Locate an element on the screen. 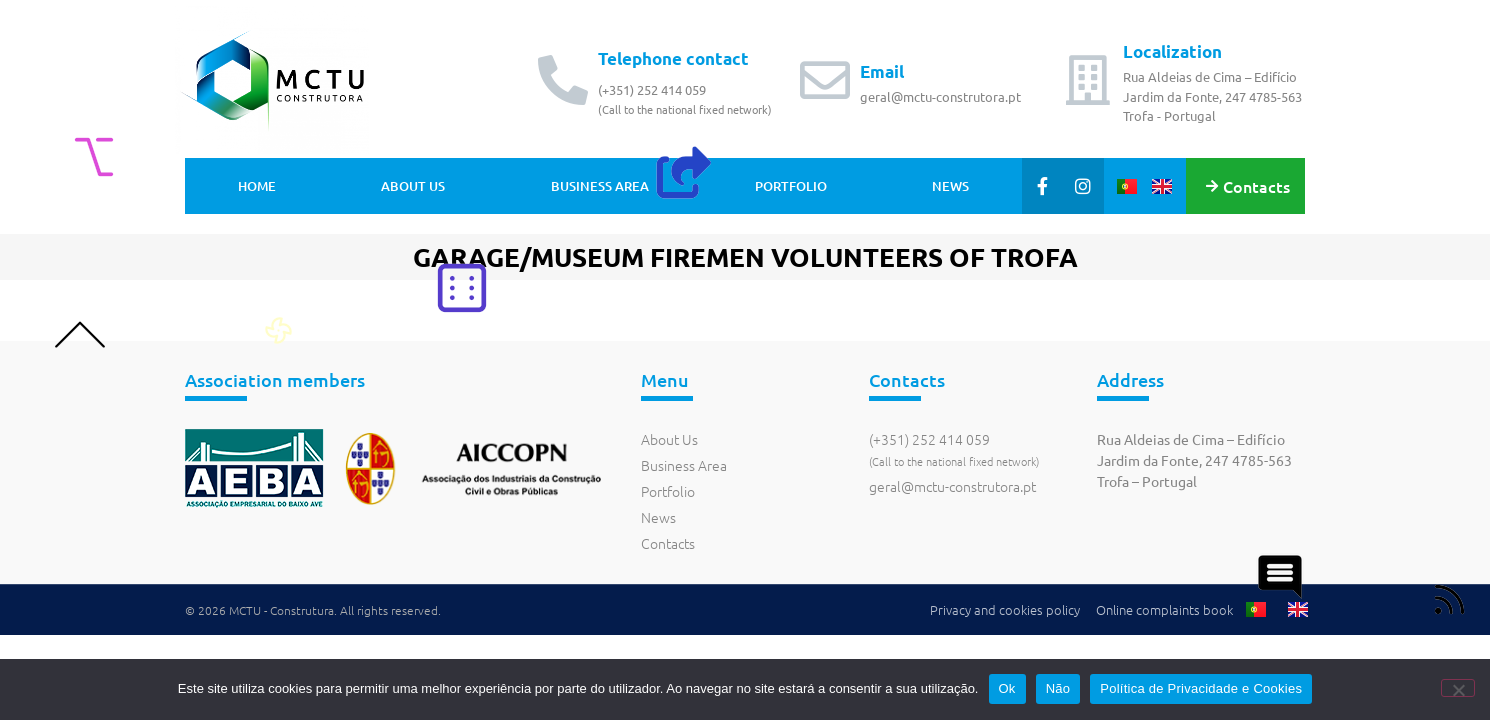 The image size is (1490, 720). collapse an expanded section is located at coordinates (80, 337).